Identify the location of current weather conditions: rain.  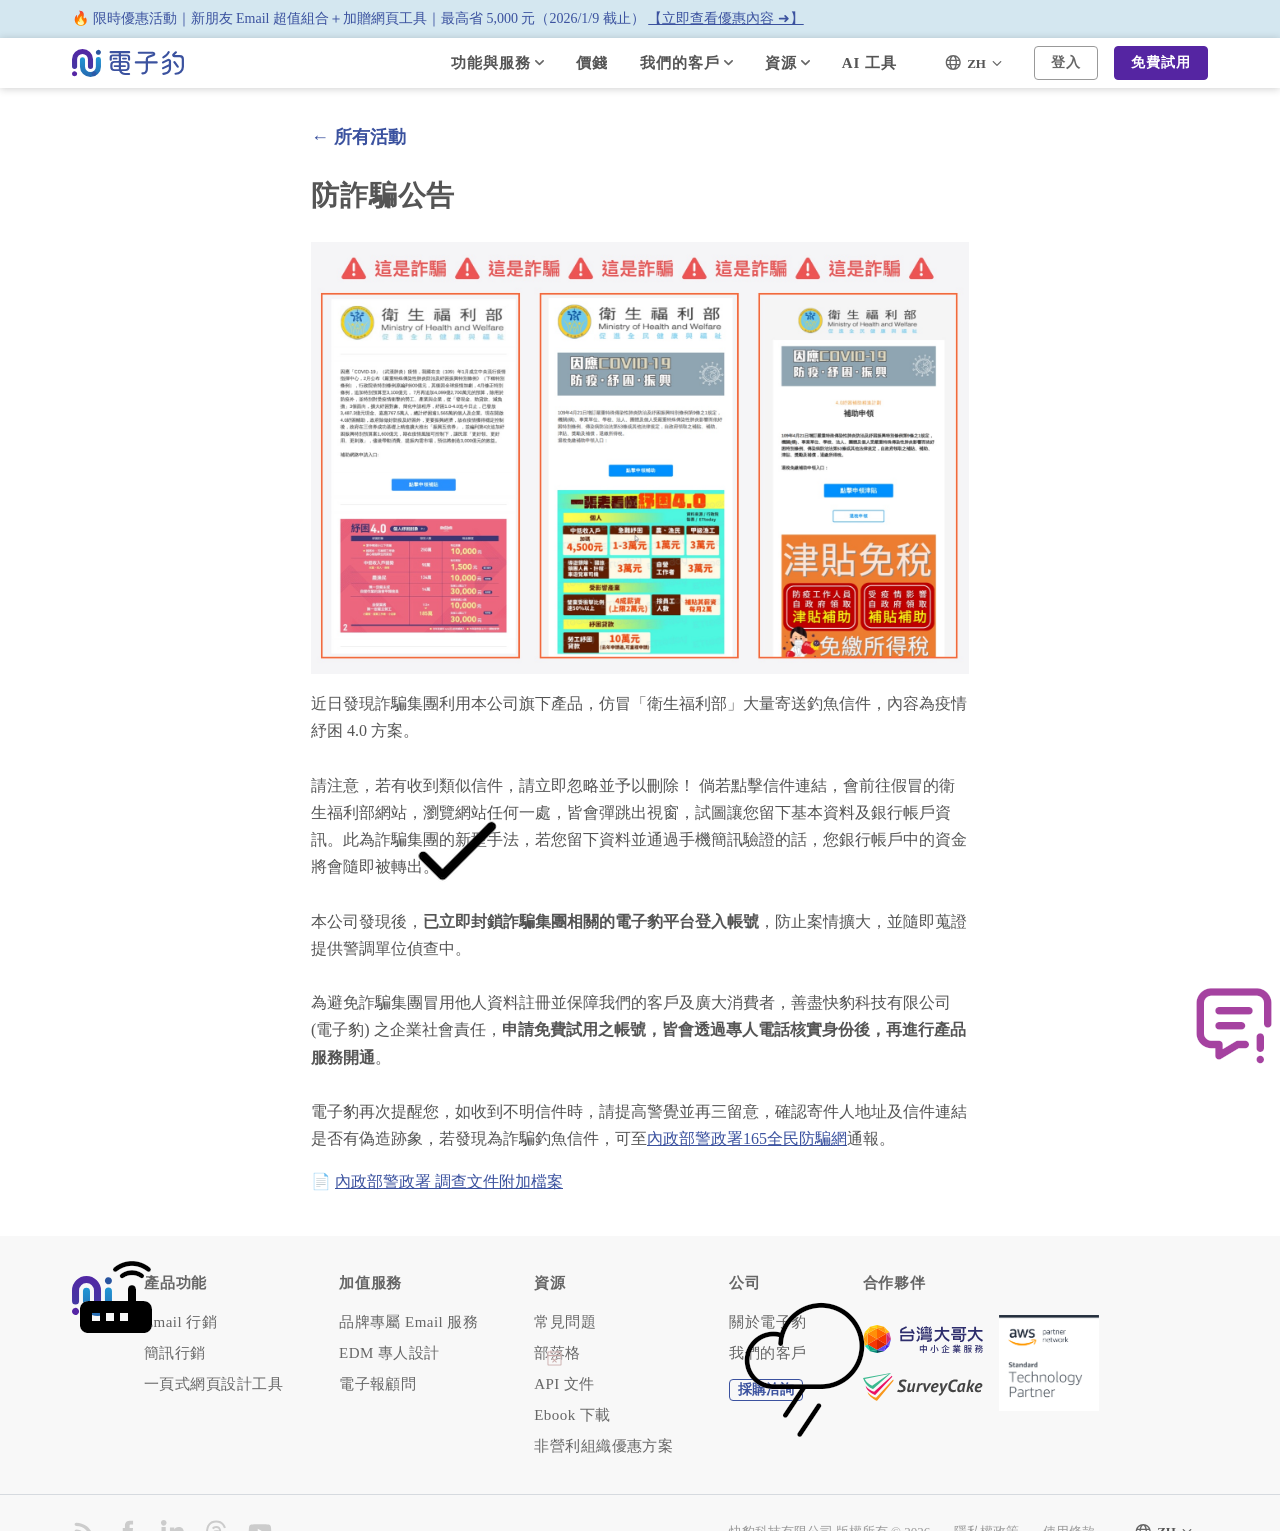
(804, 1367).